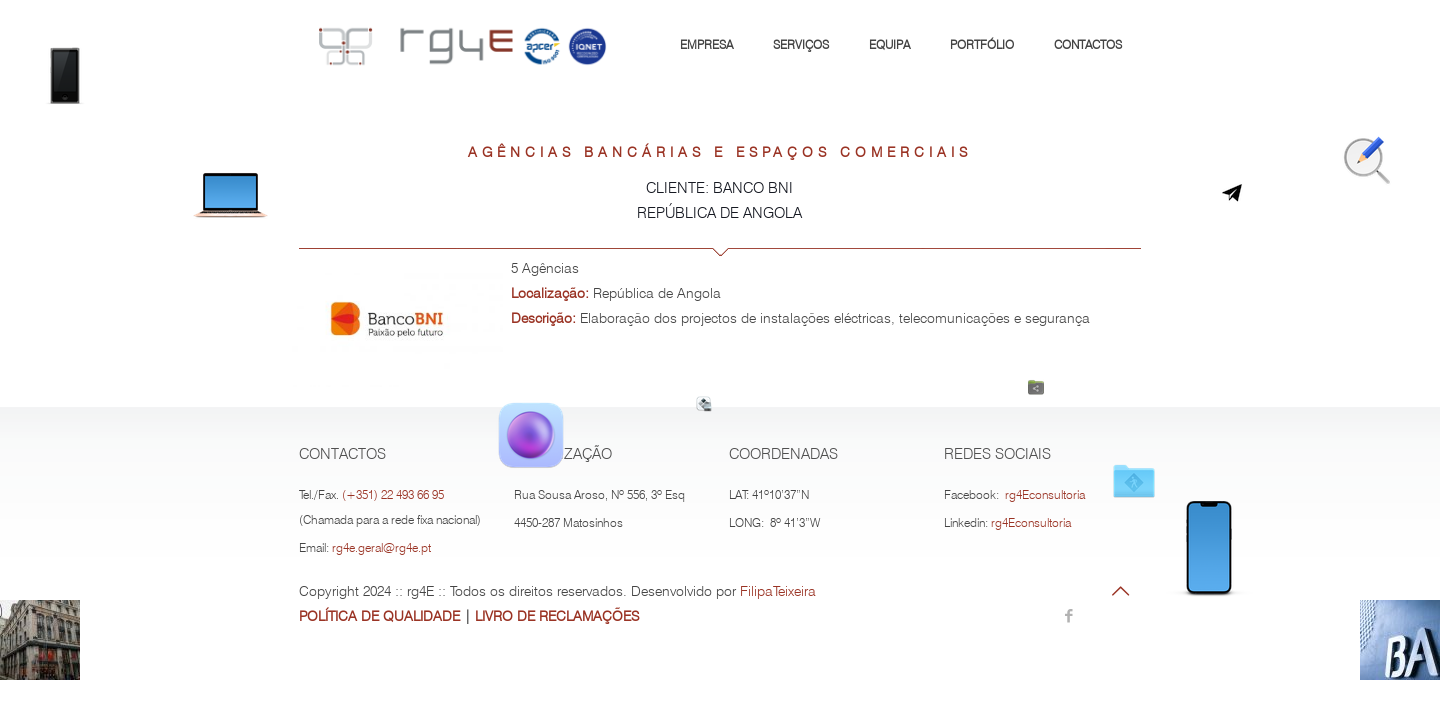  What do you see at coordinates (1232, 193) in the screenshot?
I see `view sent messages folder` at bounding box center [1232, 193].